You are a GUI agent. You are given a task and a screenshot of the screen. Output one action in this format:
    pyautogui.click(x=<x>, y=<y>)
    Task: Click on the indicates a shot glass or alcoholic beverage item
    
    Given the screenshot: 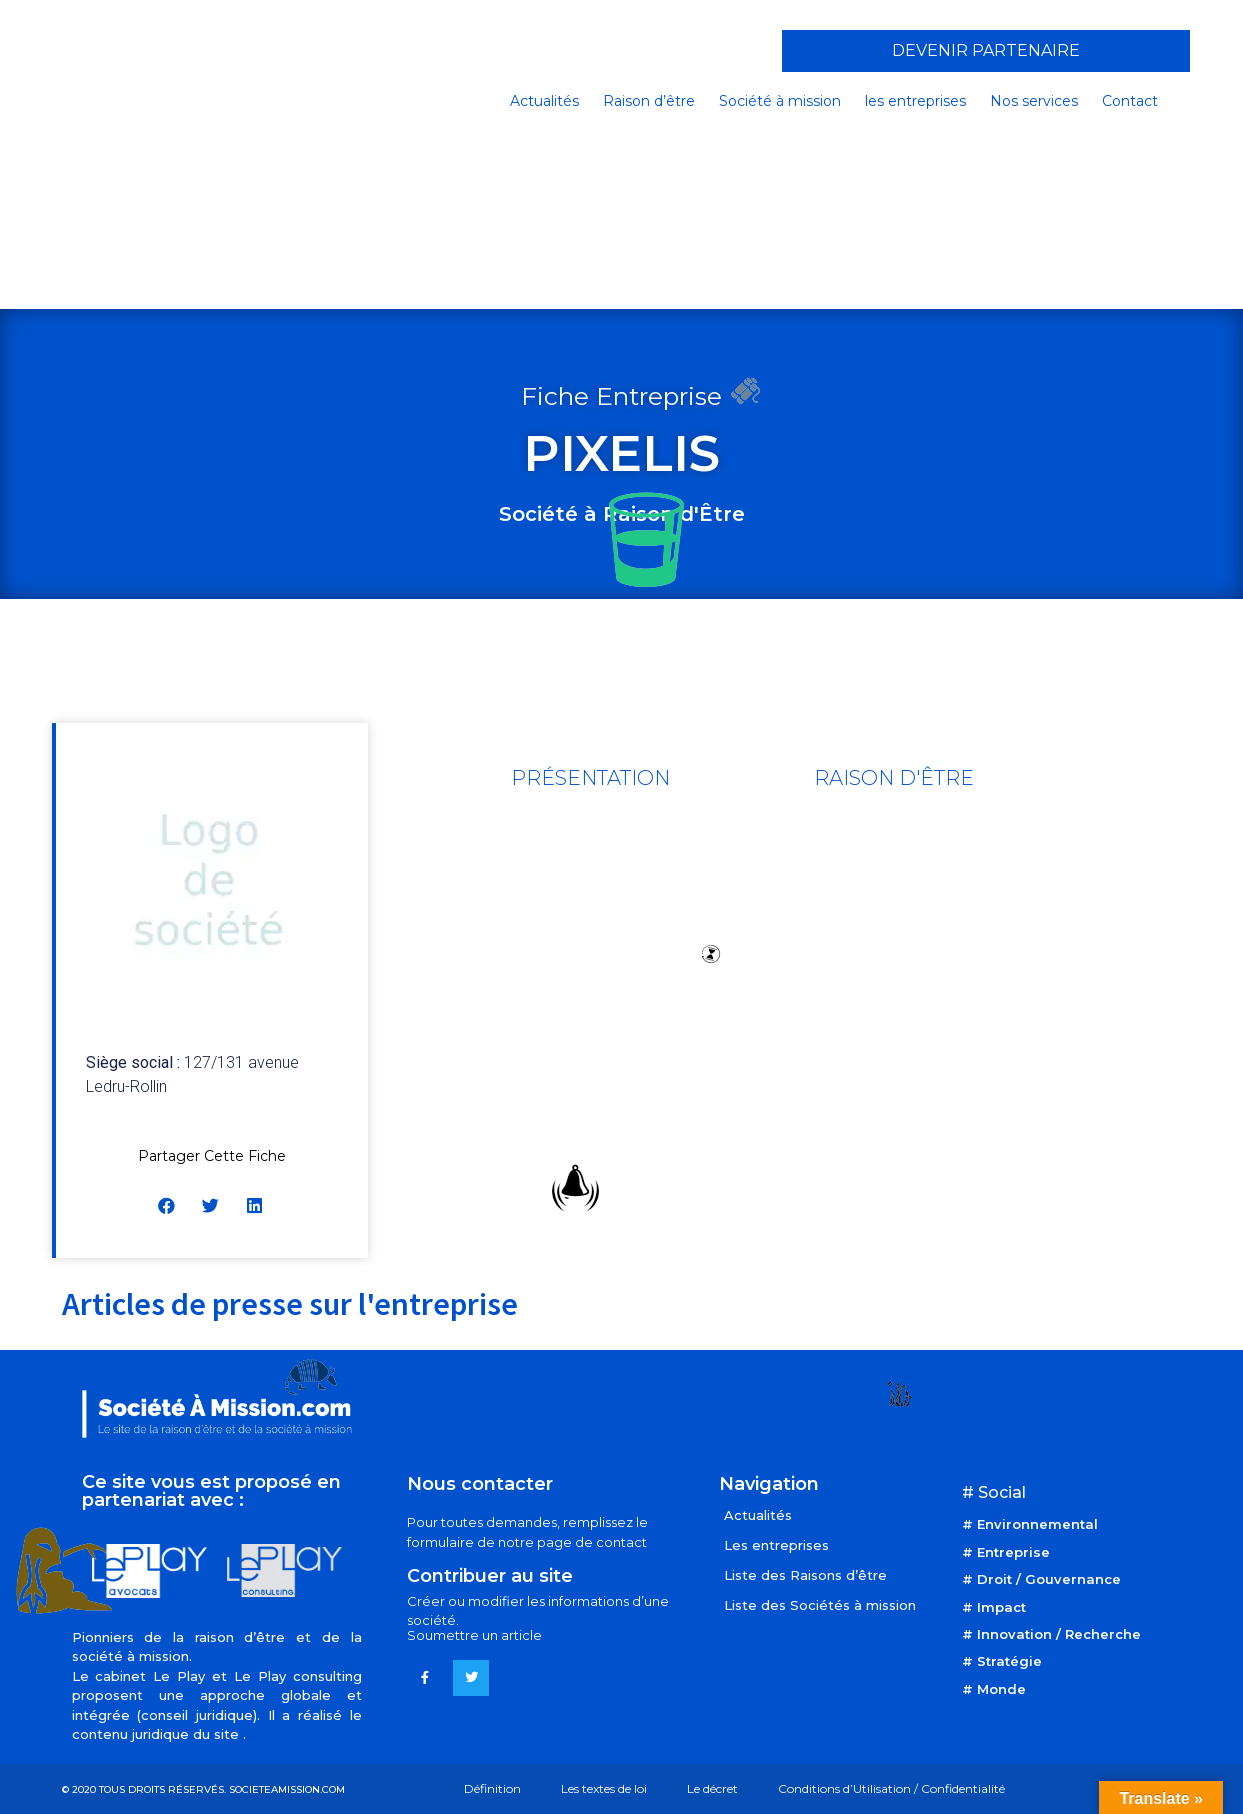 What is the action you would take?
    pyautogui.click(x=646, y=539)
    